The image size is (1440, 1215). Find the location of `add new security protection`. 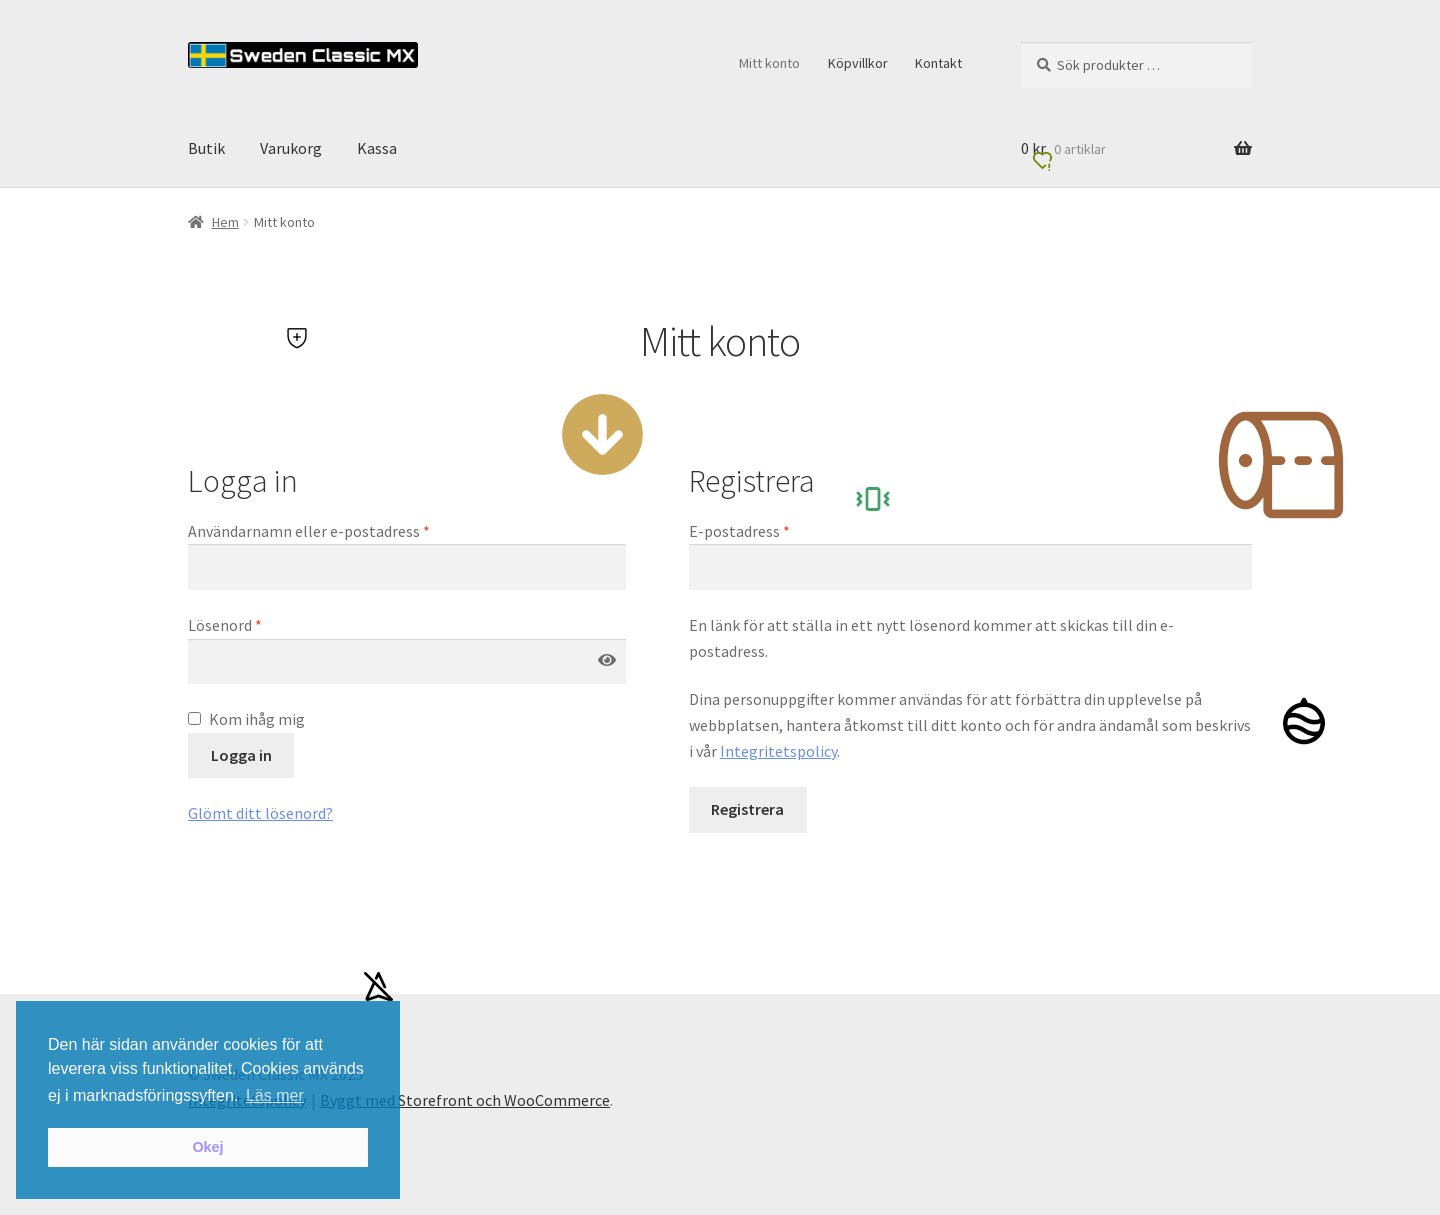

add new security protection is located at coordinates (297, 337).